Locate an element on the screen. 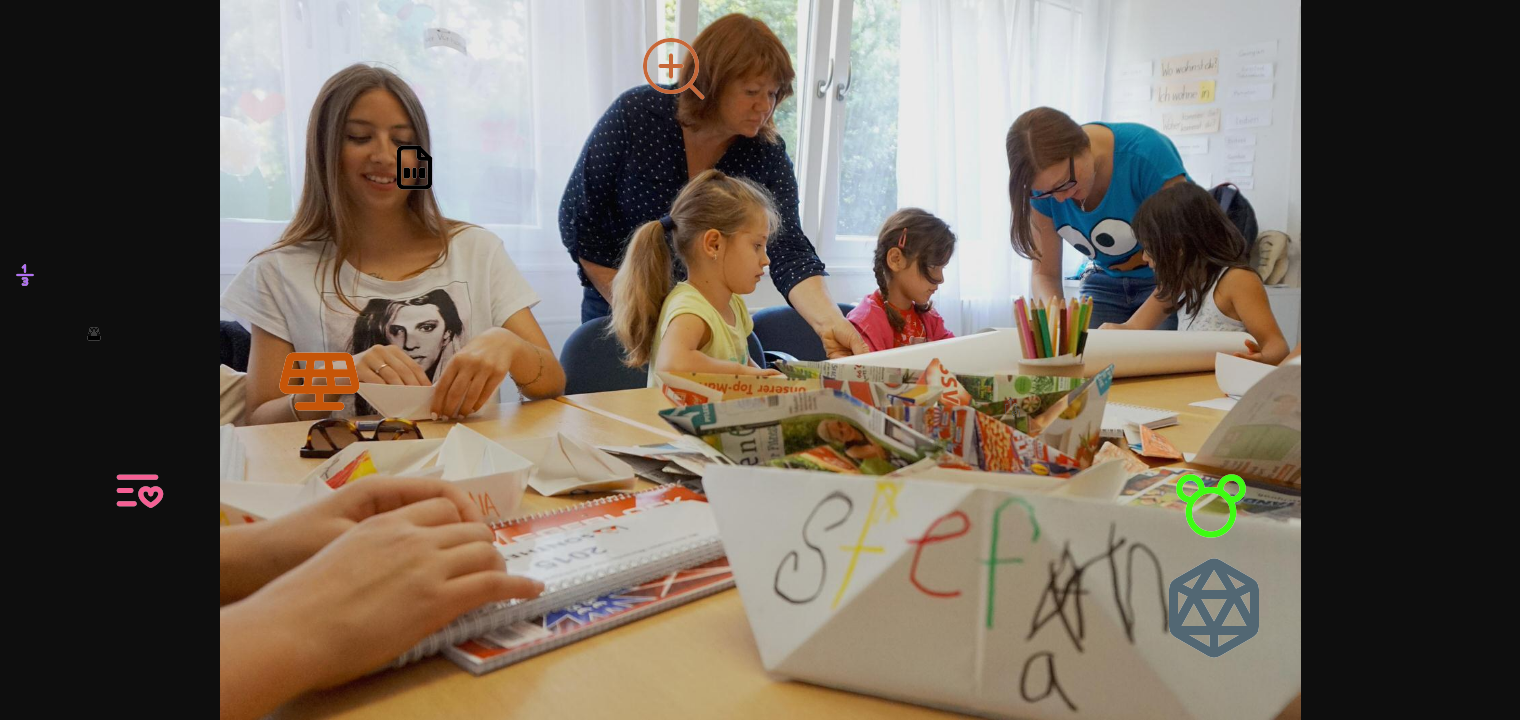  zoom in on content or image is located at coordinates (675, 70).